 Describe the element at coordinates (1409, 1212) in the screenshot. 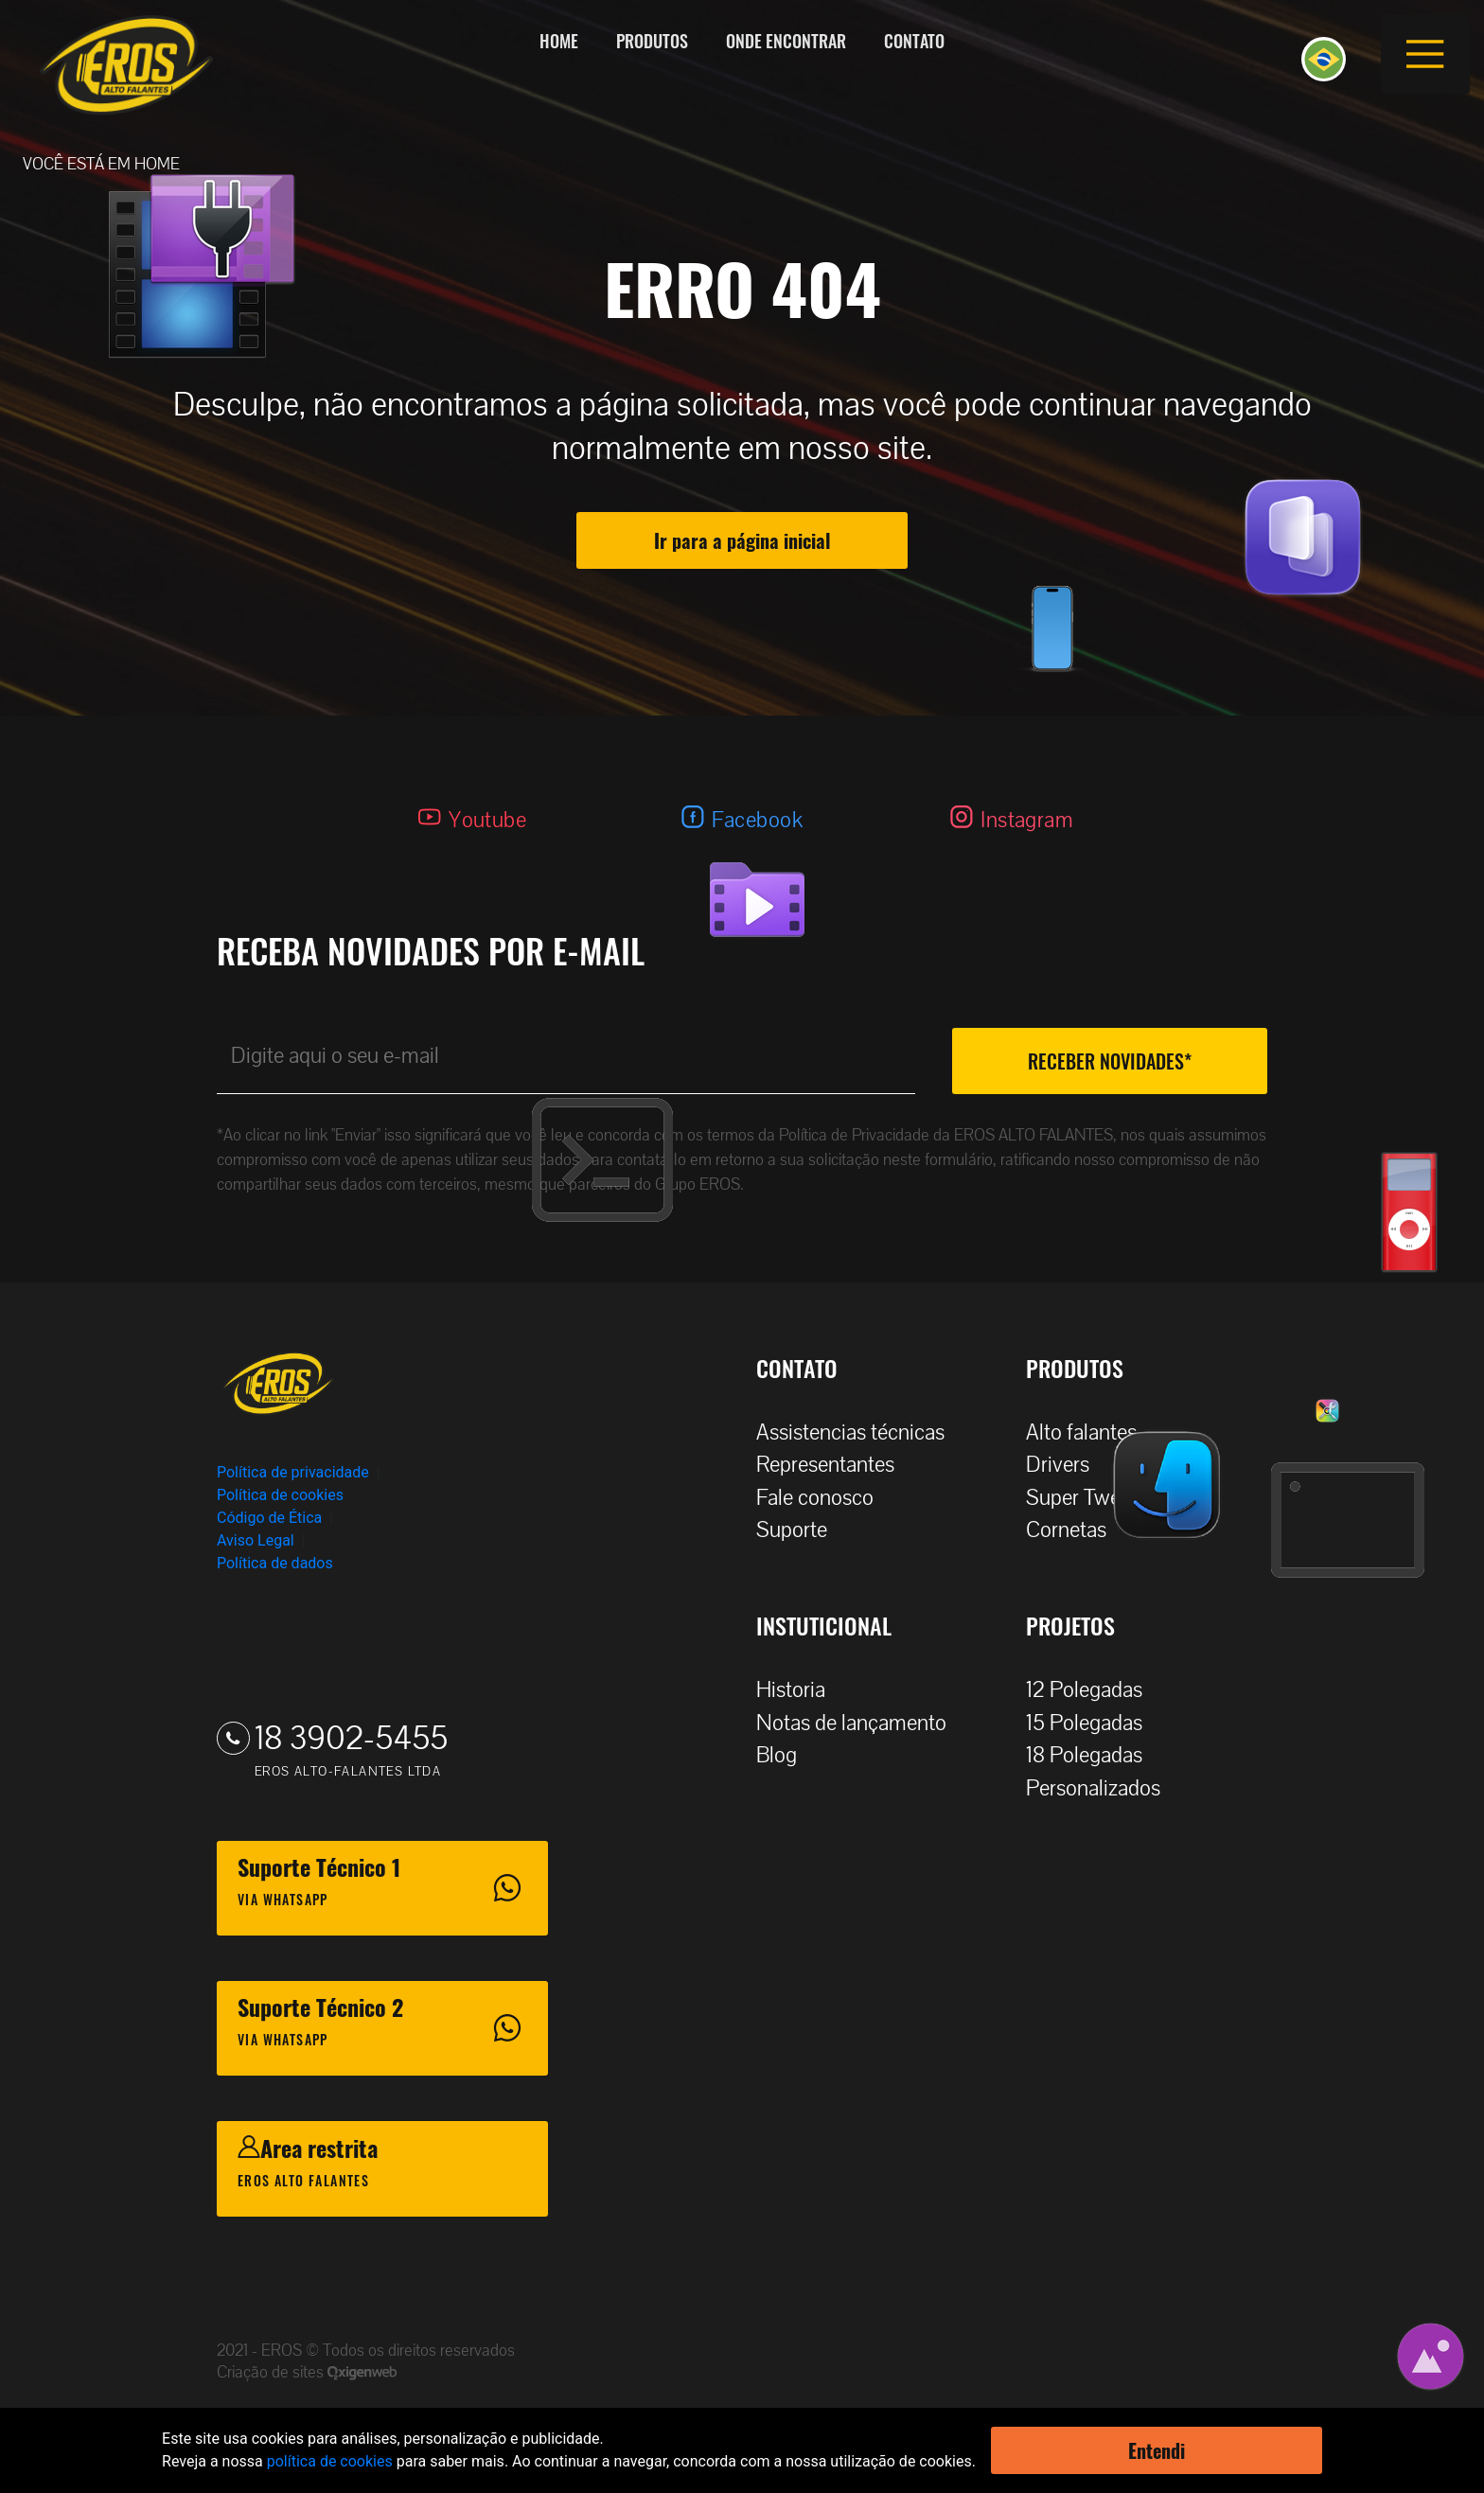

I see `indicates a connected iPod nano device` at that location.